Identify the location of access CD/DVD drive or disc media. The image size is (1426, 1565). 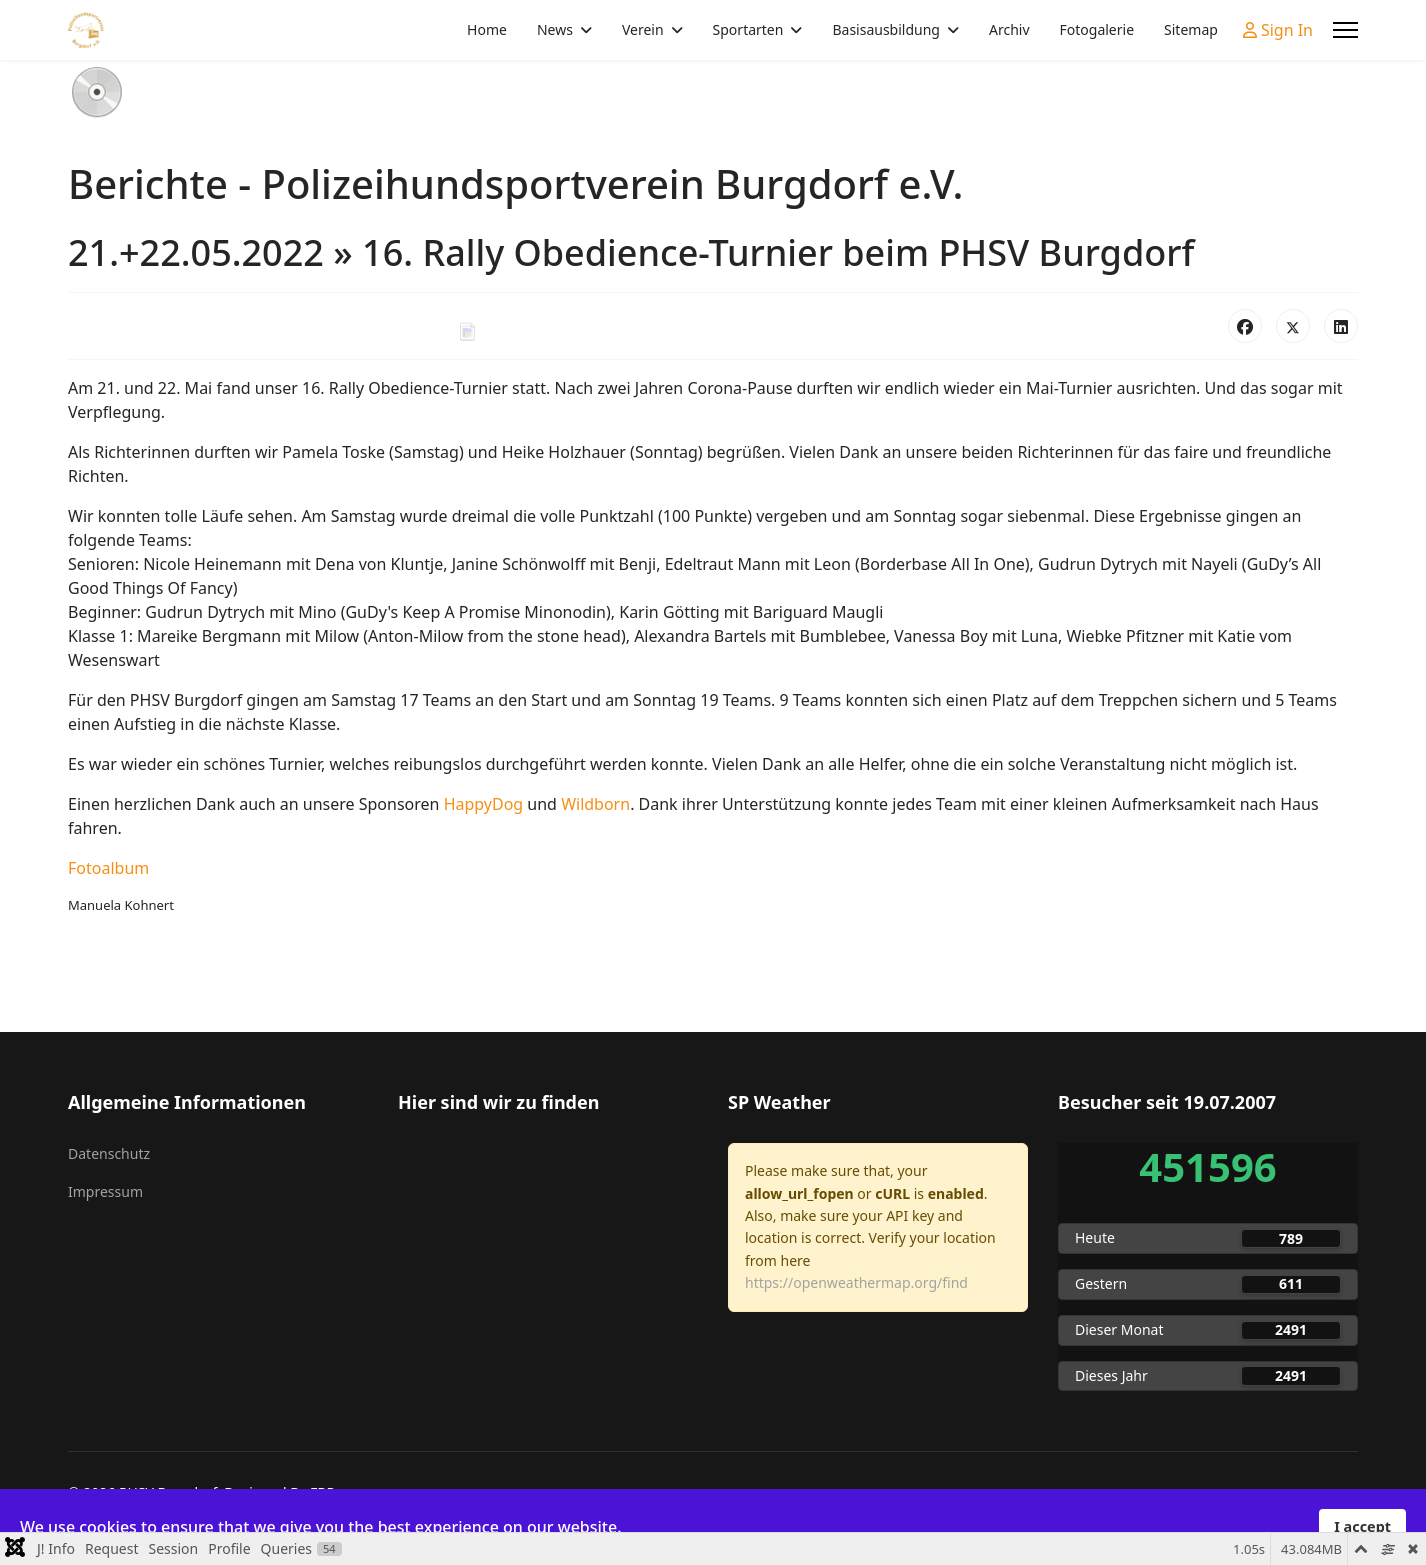
(97, 92).